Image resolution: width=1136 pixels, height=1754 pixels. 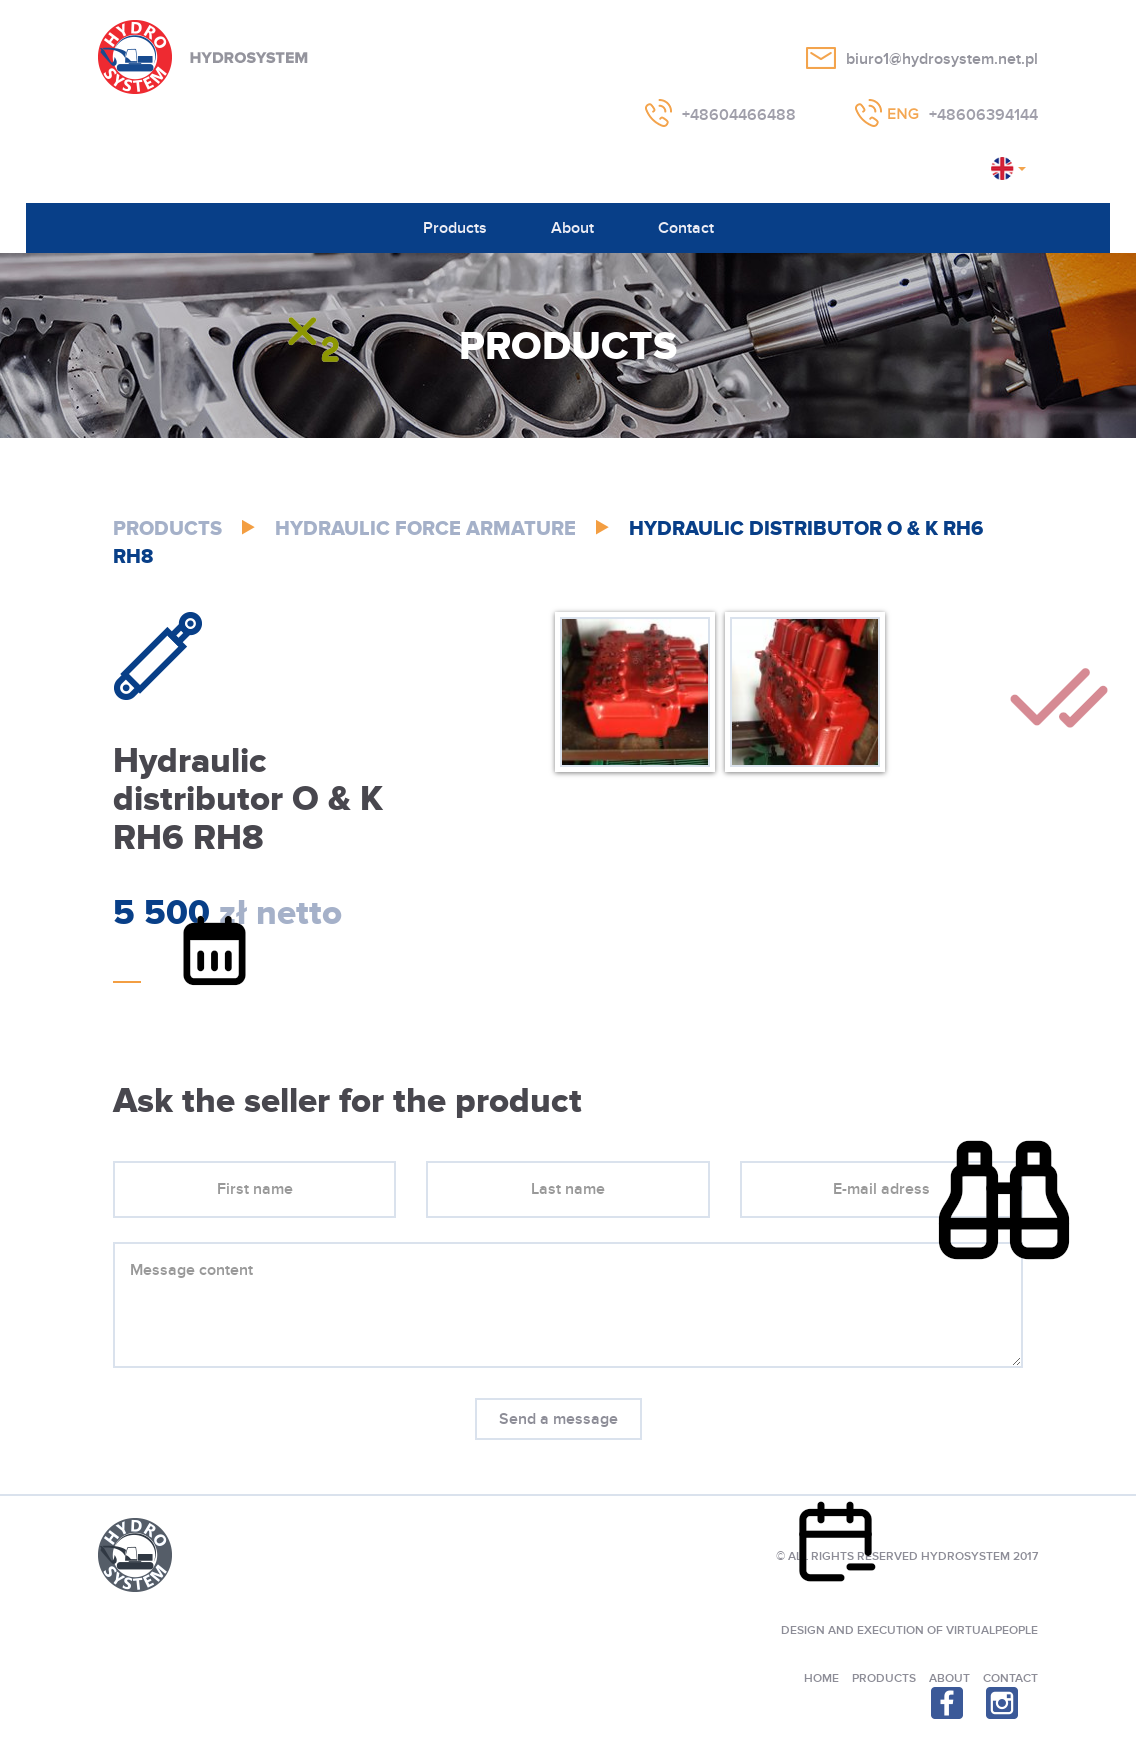 I want to click on search or explore content, so click(x=1004, y=1200).